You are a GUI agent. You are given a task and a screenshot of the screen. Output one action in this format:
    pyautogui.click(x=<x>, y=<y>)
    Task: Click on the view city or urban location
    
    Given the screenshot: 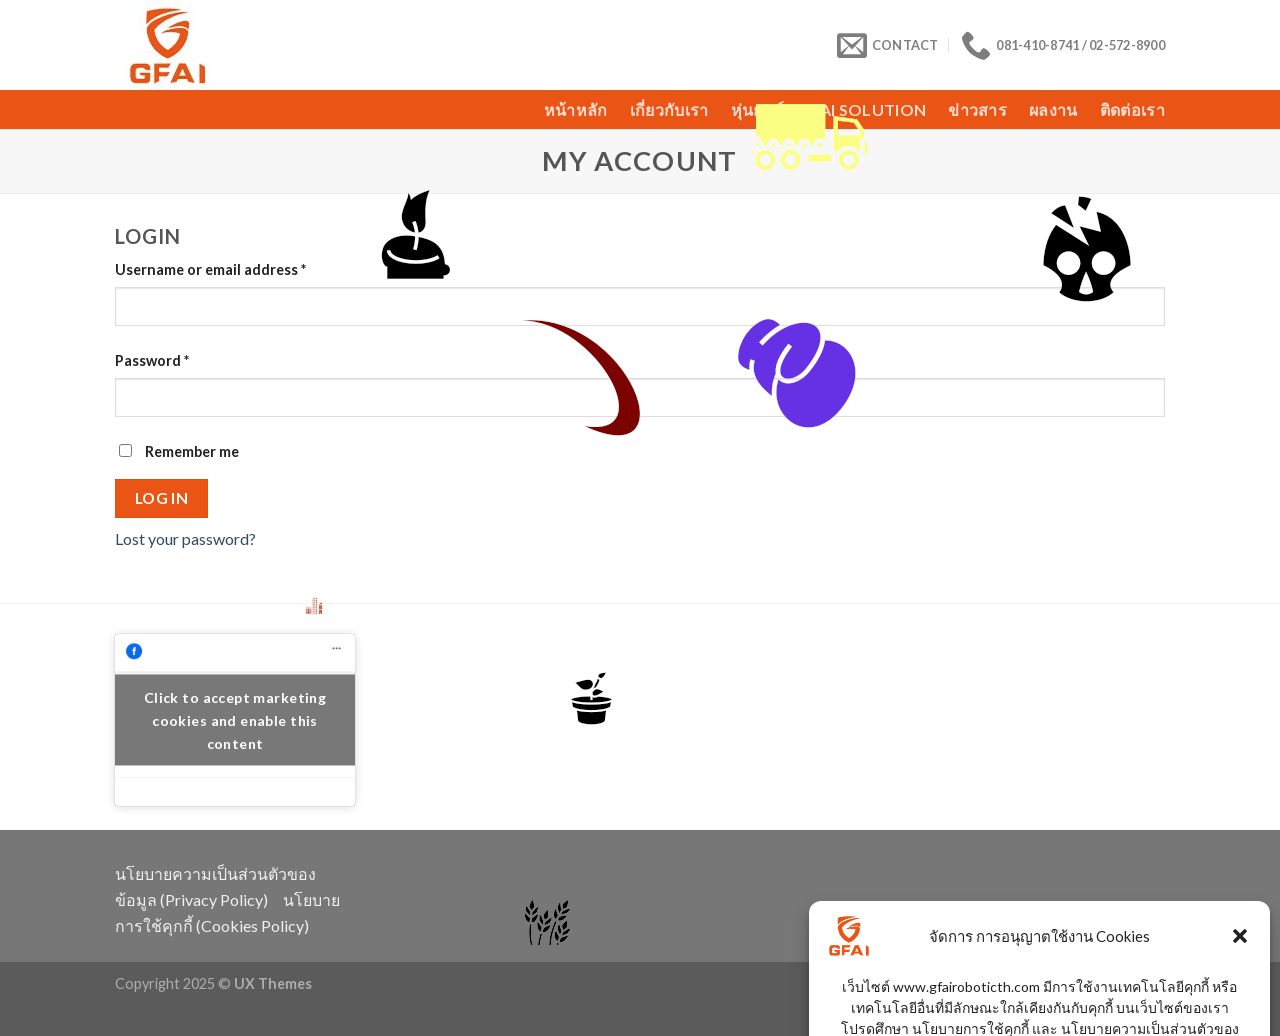 What is the action you would take?
    pyautogui.click(x=314, y=606)
    